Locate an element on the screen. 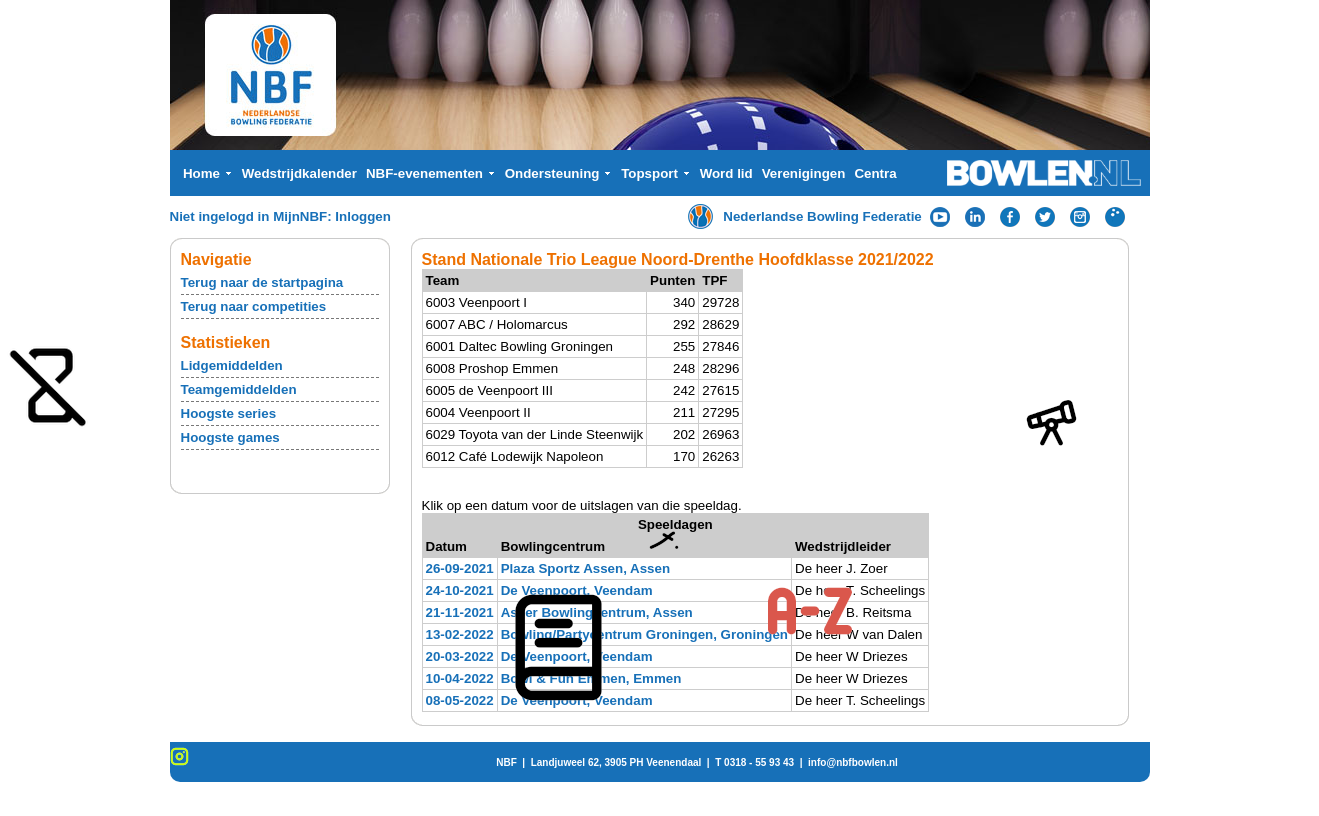 This screenshot has height=816, width=1319. open a book or reading view is located at coordinates (558, 647).